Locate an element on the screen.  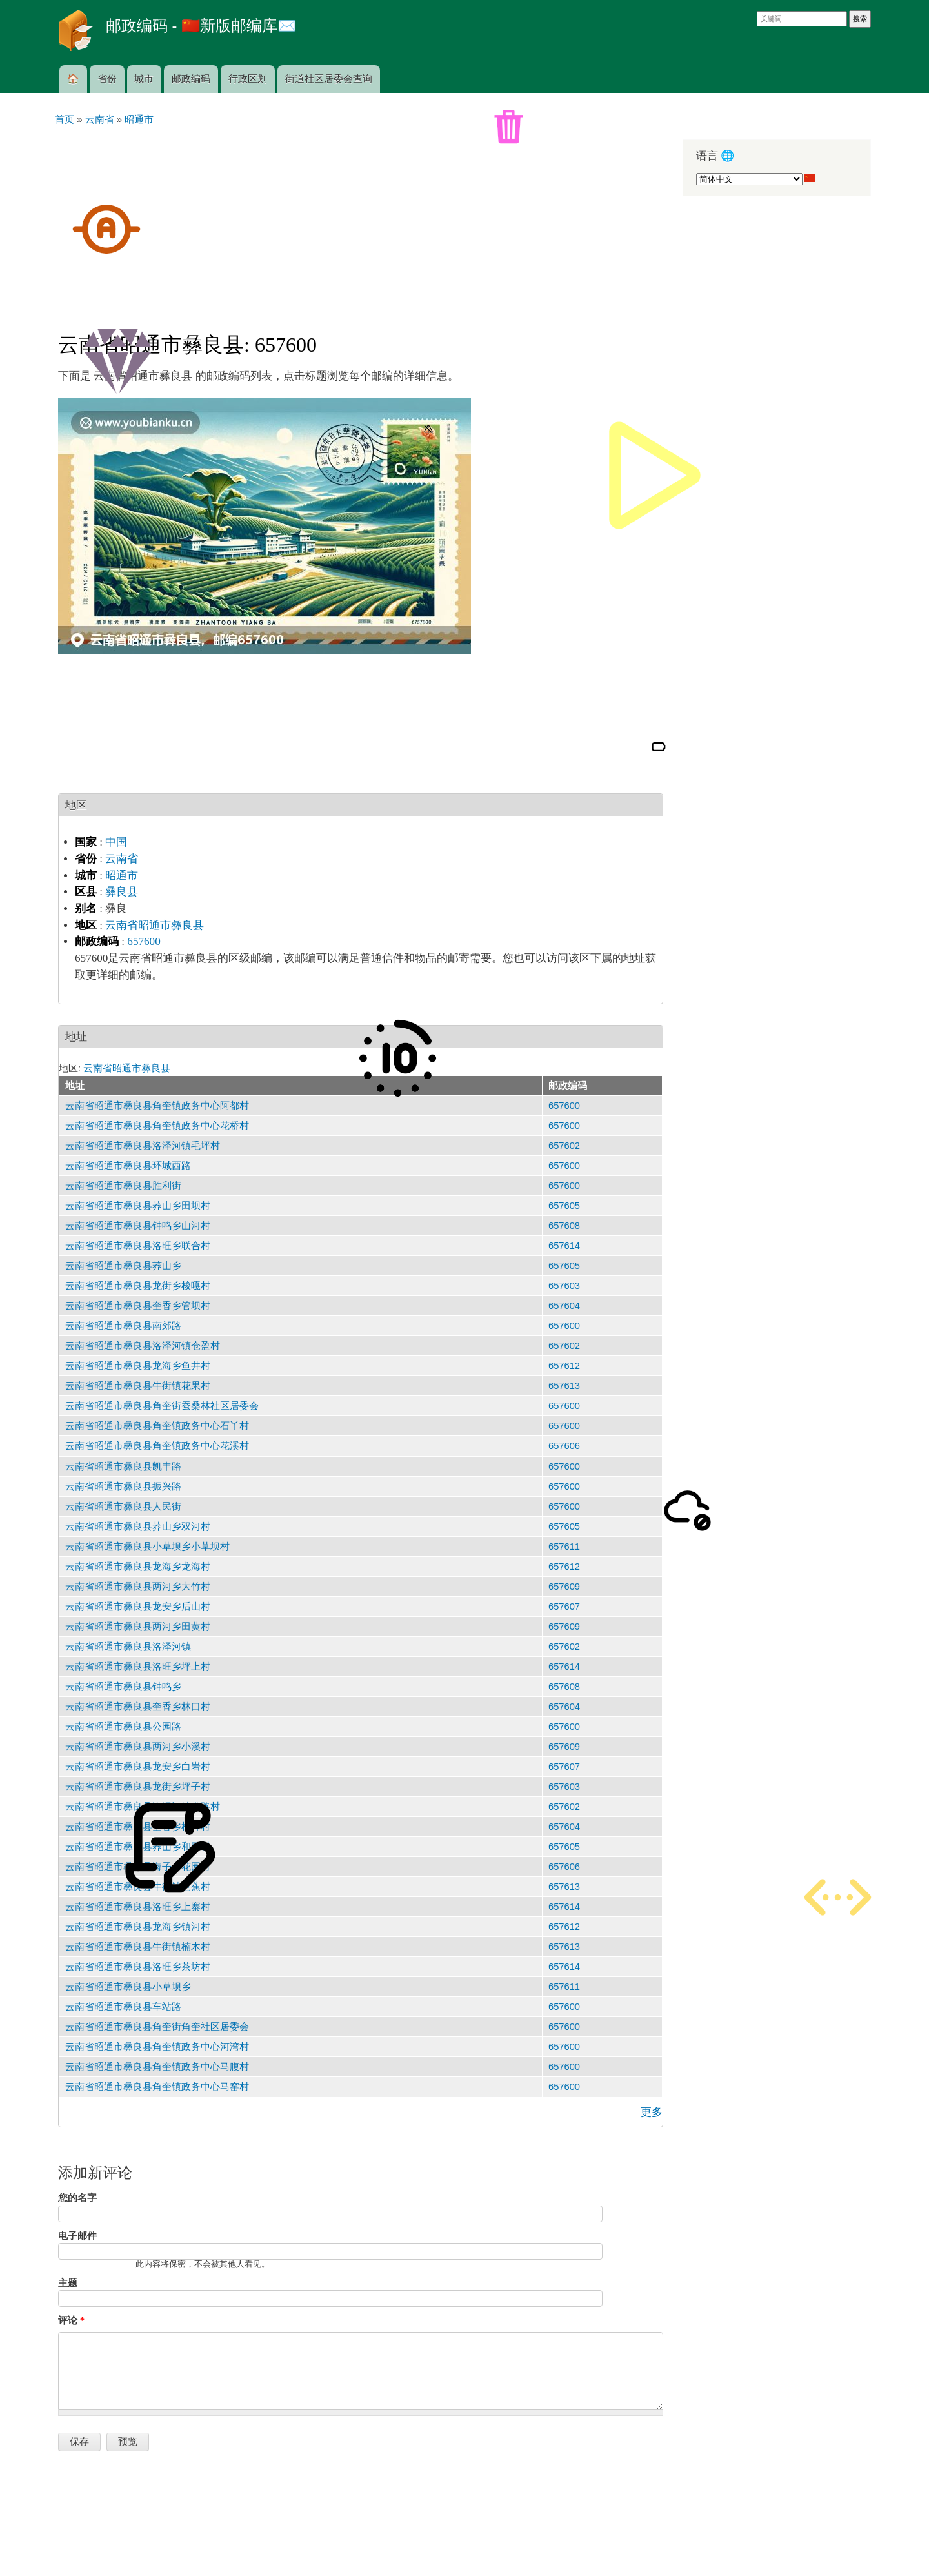
view or manage contracts is located at coordinates (168, 1845).